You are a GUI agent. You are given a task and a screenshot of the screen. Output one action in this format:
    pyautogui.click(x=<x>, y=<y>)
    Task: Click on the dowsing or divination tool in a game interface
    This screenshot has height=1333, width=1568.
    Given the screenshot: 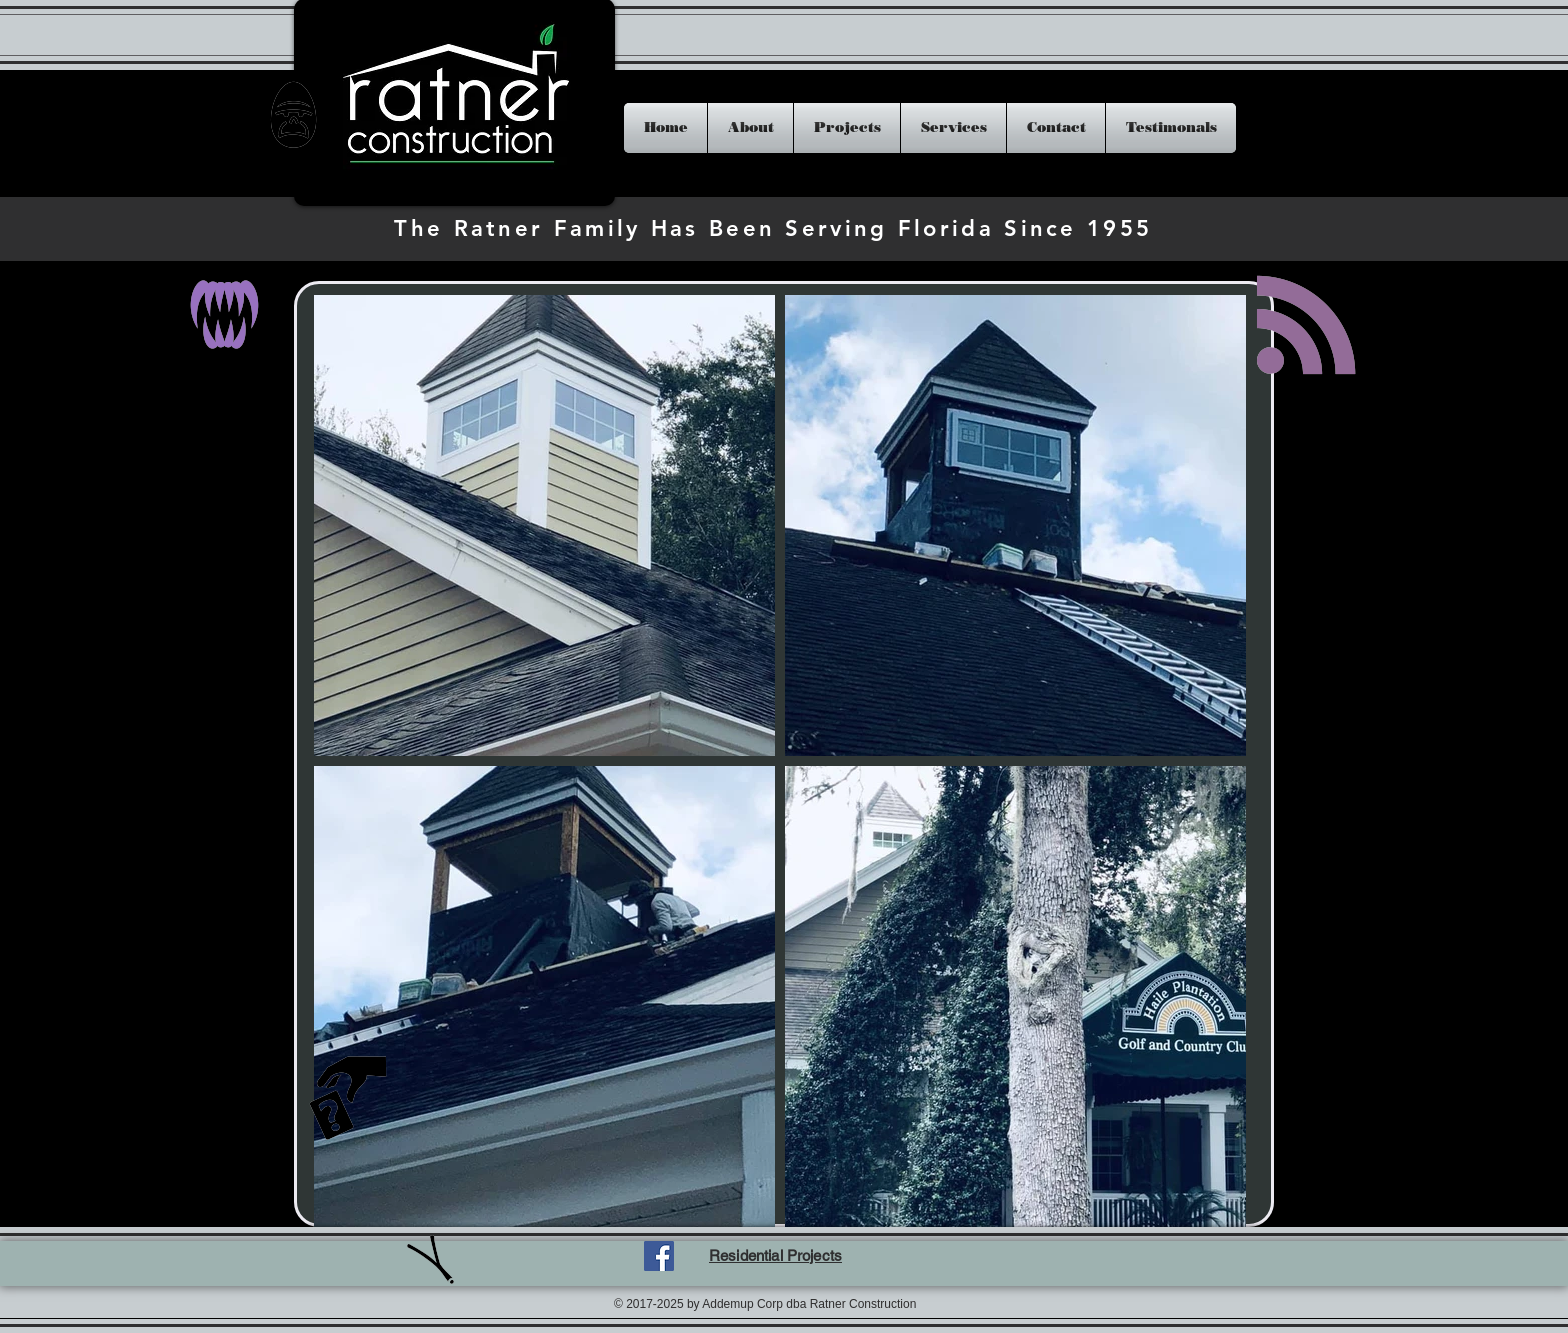 What is the action you would take?
    pyautogui.click(x=430, y=1259)
    